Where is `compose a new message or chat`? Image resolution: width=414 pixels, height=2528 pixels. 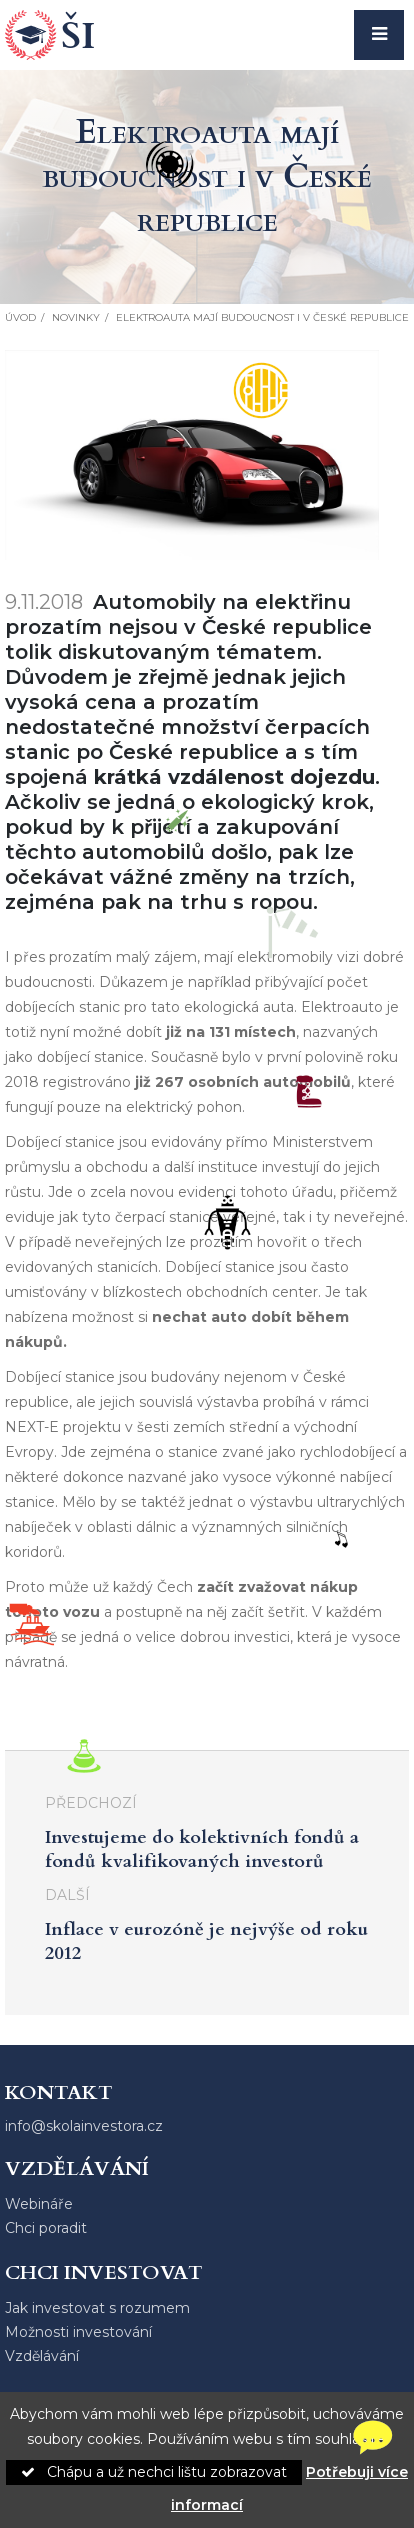
compose a new message or chat is located at coordinates (373, 2437).